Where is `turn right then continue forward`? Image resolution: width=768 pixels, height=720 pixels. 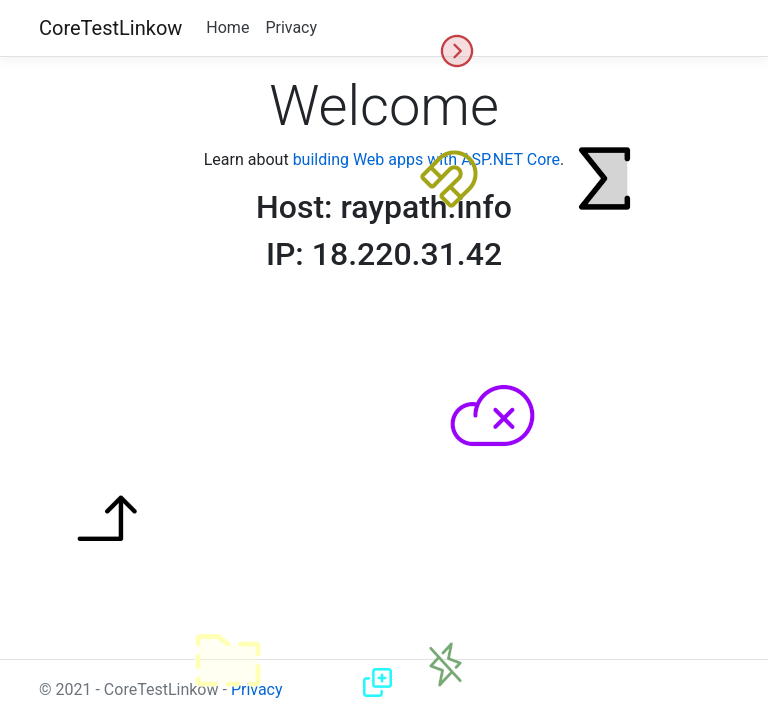 turn right then continue forward is located at coordinates (109, 520).